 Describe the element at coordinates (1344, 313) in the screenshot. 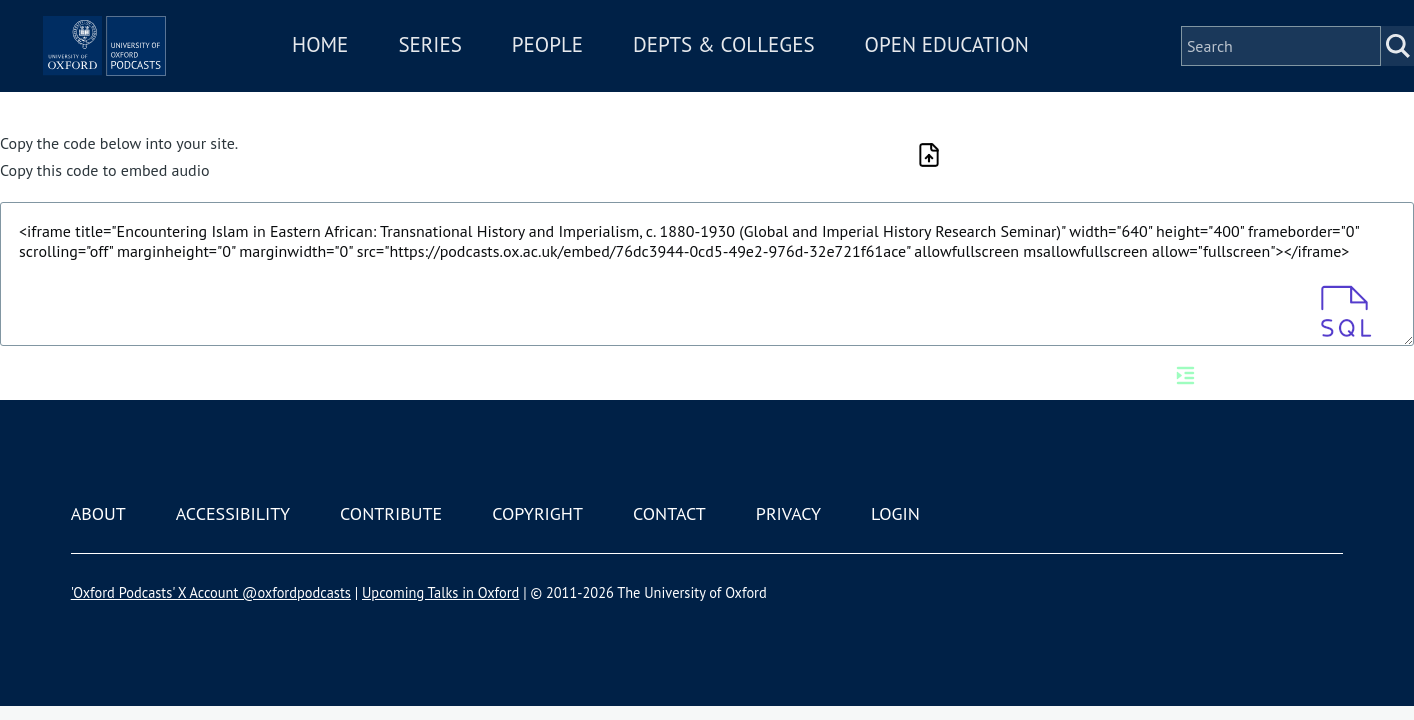

I see `open or view an SQL database file` at that location.